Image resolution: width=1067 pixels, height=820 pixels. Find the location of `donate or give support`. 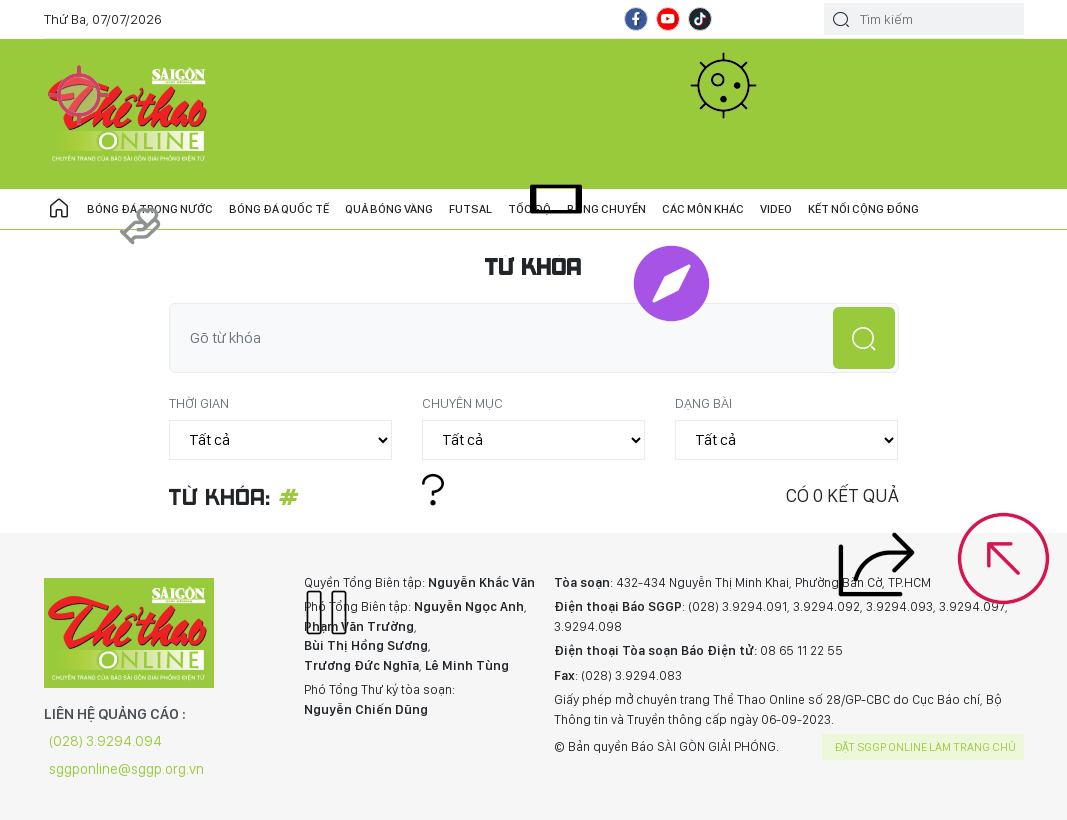

donate or give support is located at coordinates (140, 226).